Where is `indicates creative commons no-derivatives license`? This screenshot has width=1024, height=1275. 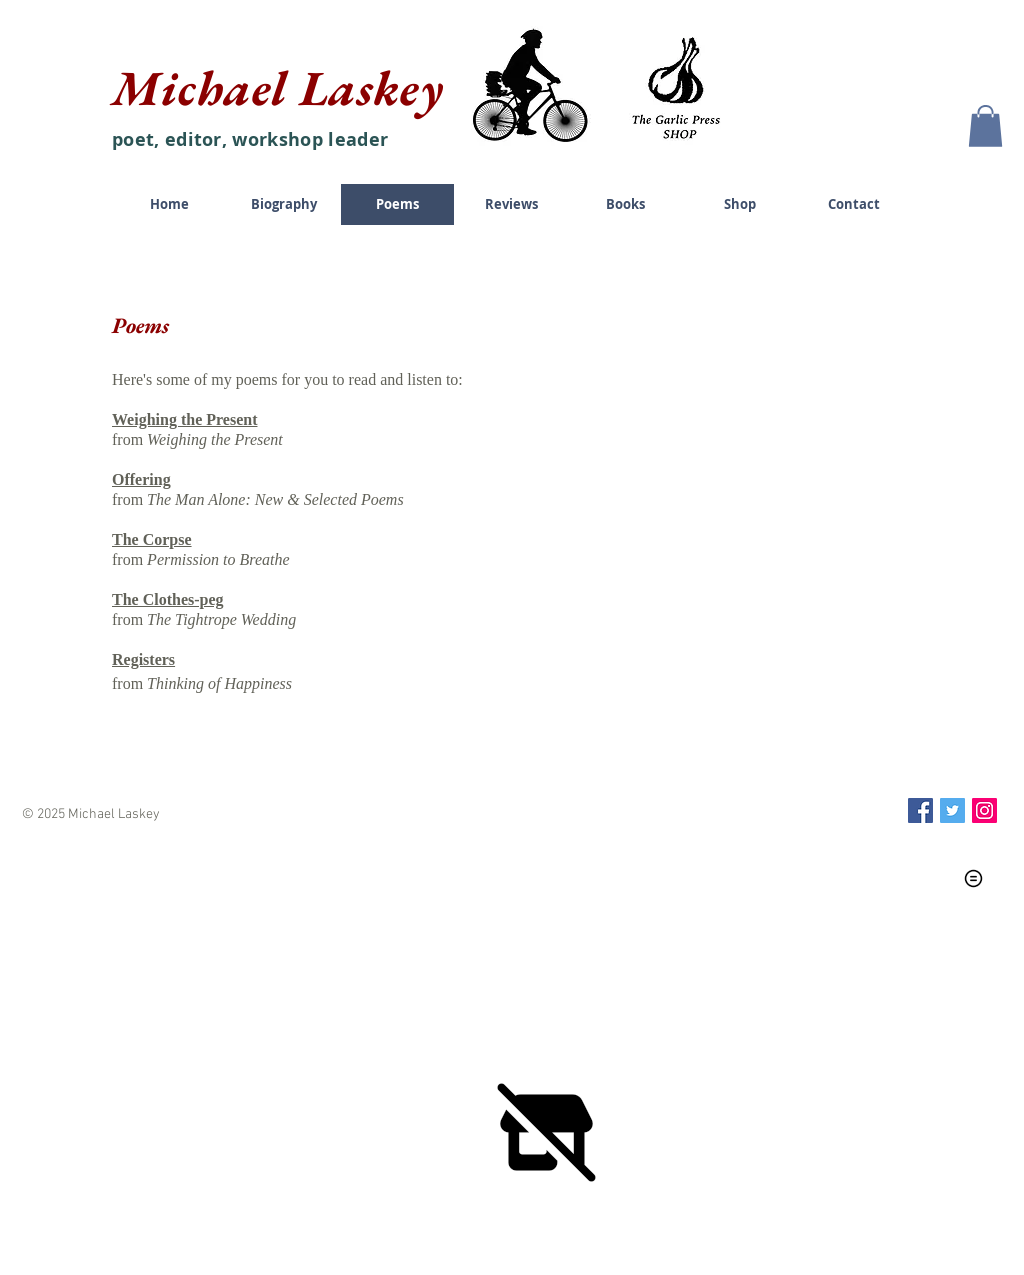 indicates creative commons no-derivatives license is located at coordinates (973, 878).